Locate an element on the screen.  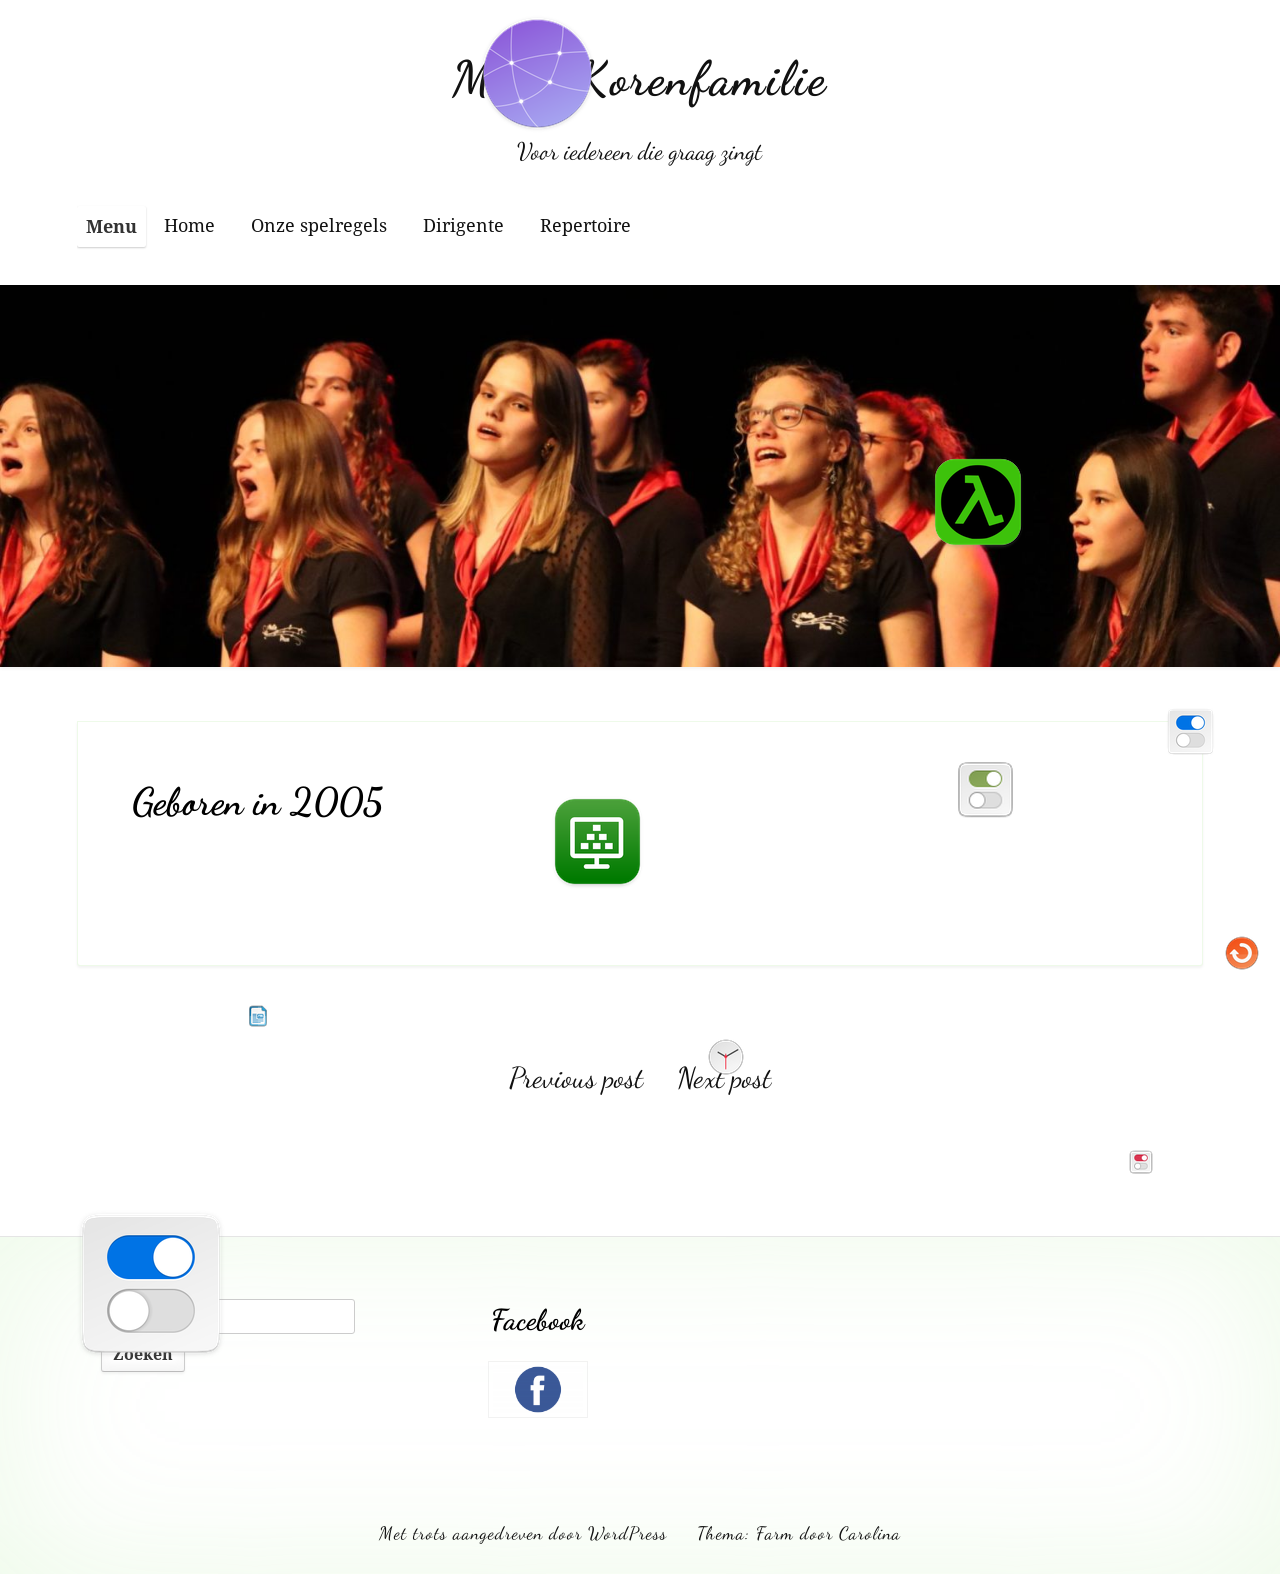
open a libreoffice writer text document is located at coordinates (258, 1016).